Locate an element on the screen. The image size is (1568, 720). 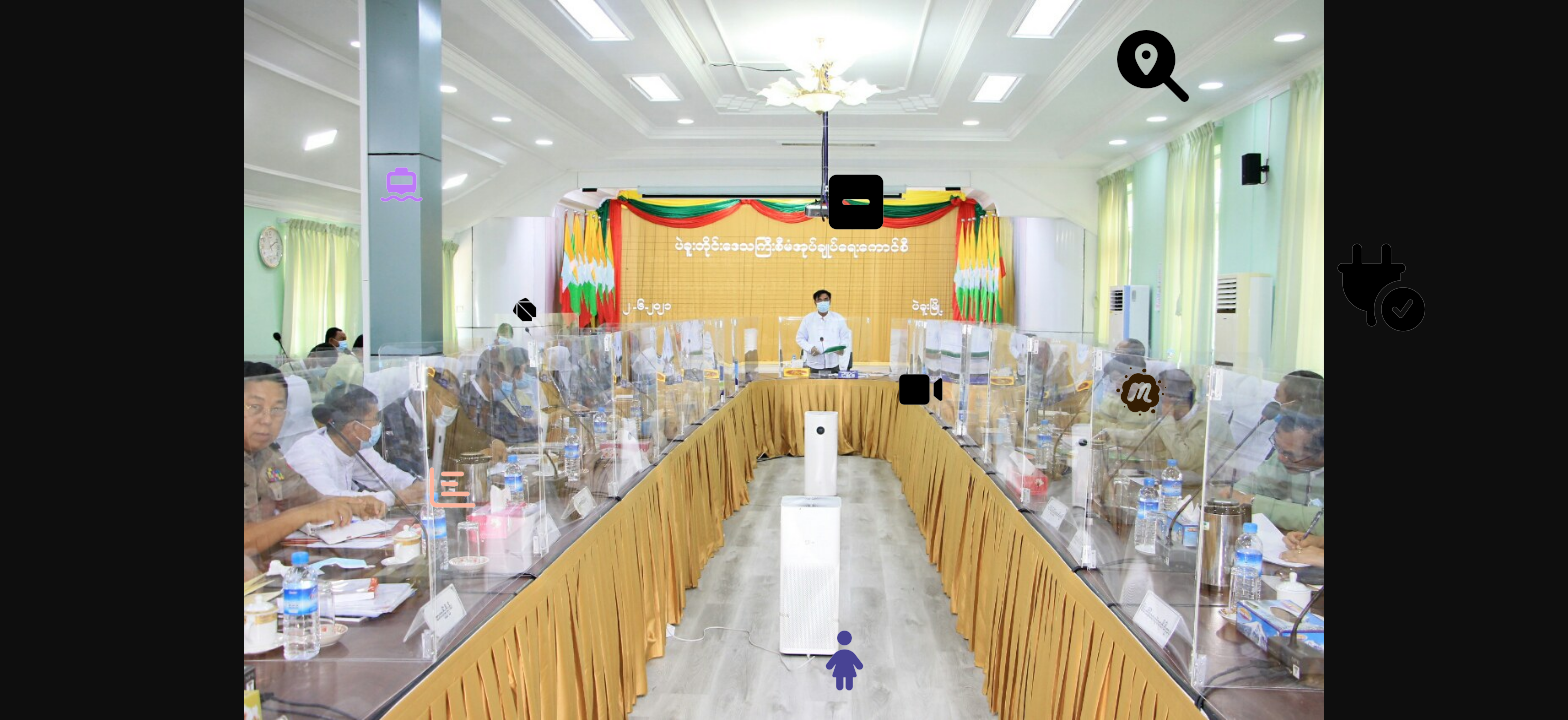
indicates child or kid-friendly content is located at coordinates (844, 660).